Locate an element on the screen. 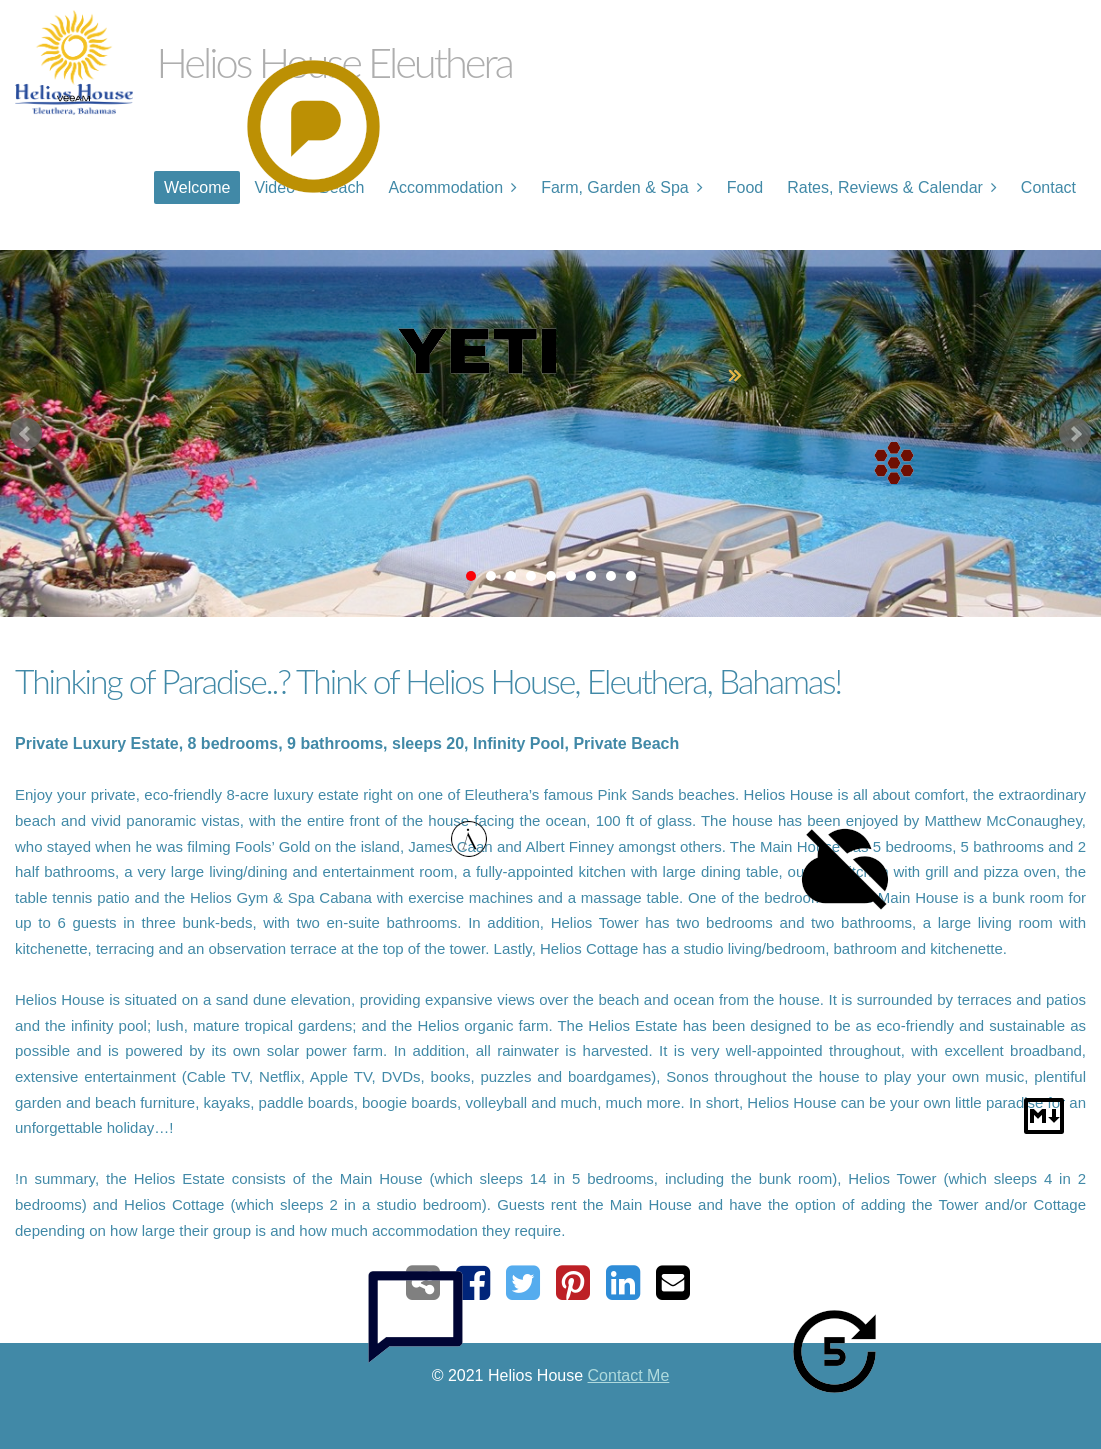  indicates markdown formatting is available is located at coordinates (1044, 1116).